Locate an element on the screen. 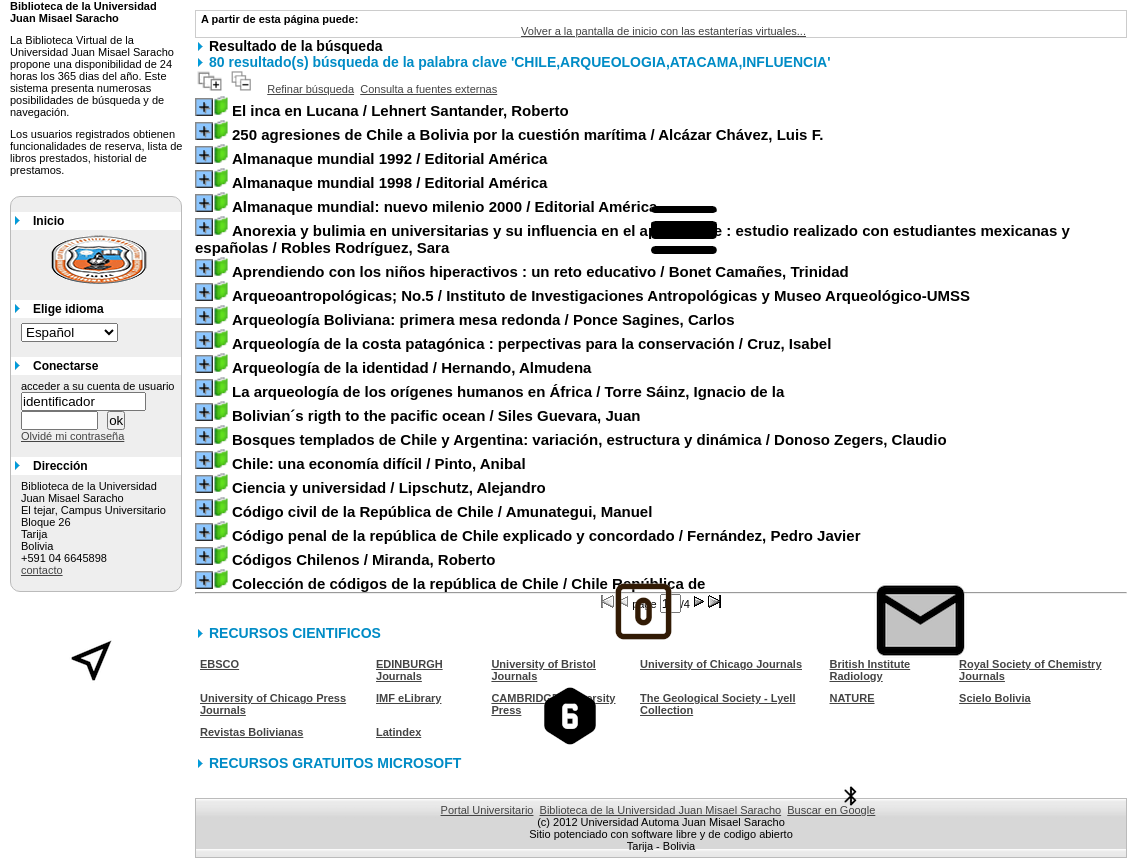 The image size is (1137, 858). toggle bluetooth connectivity is located at coordinates (851, 796).